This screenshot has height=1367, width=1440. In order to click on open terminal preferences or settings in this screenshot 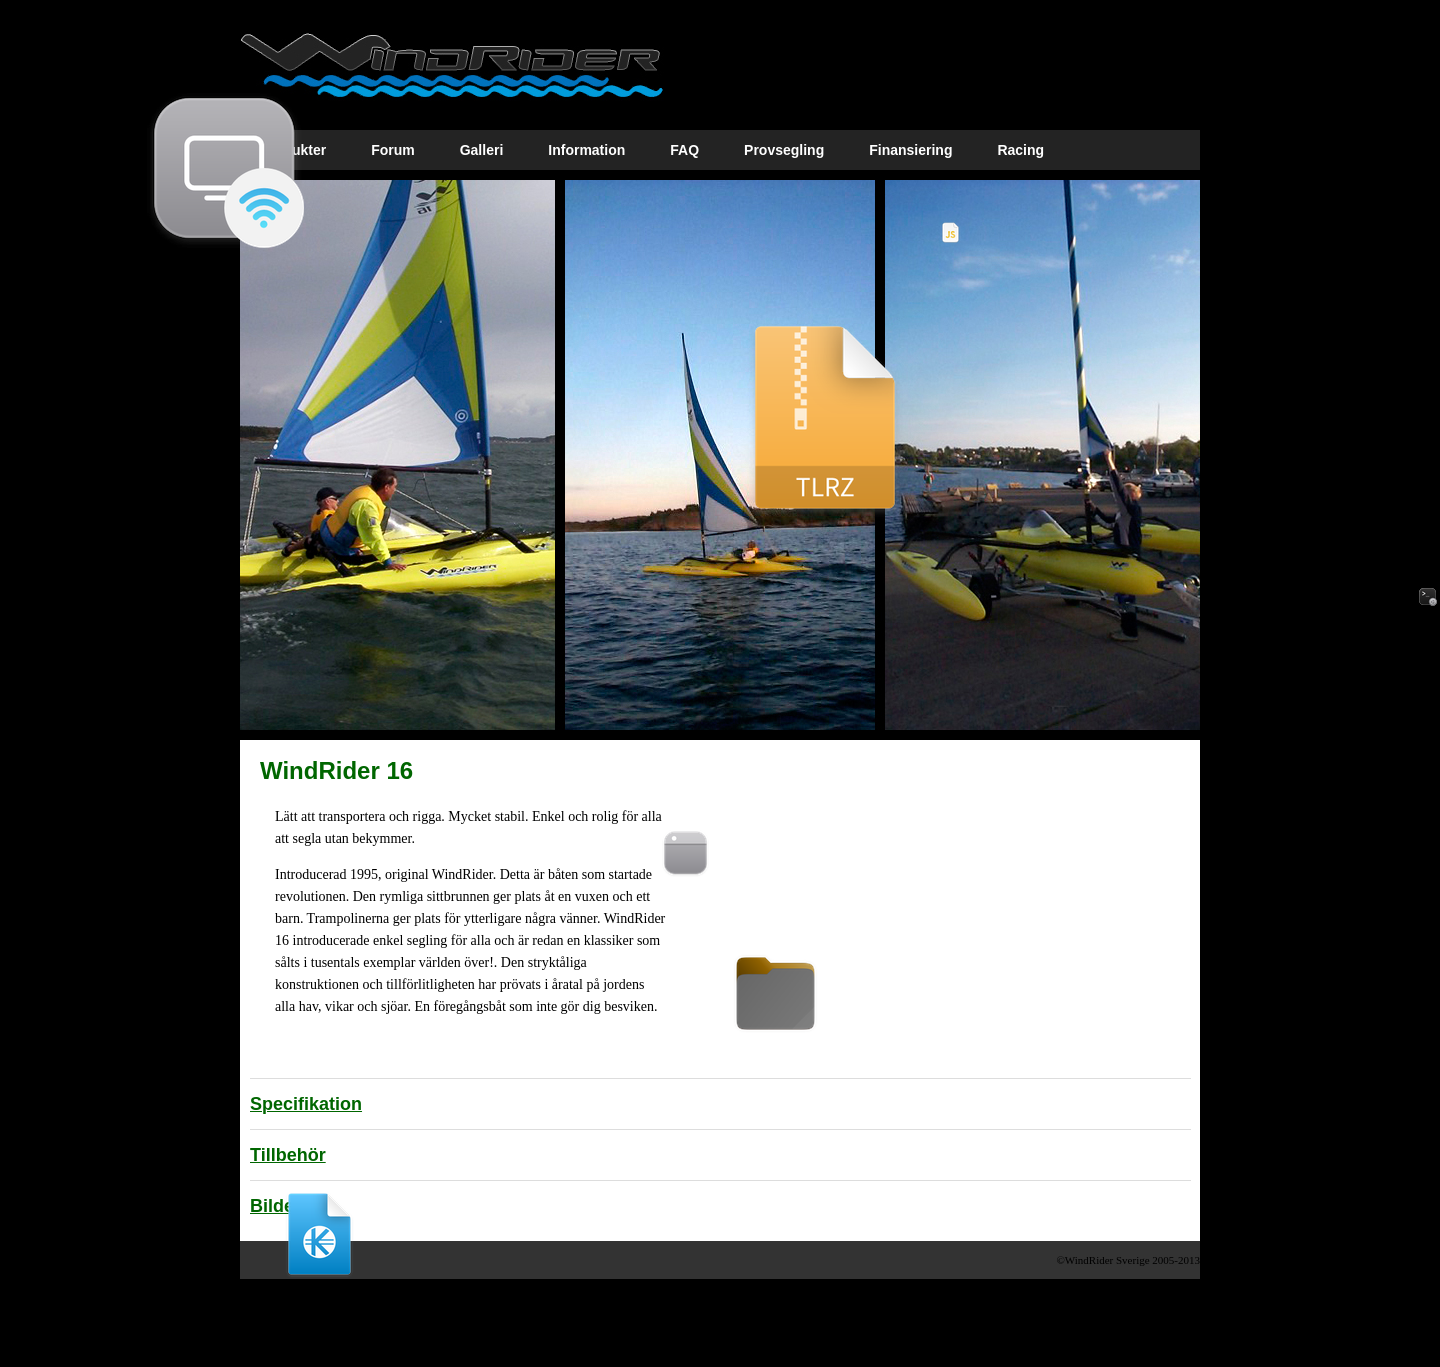, I will do `click(1427, 596)`.